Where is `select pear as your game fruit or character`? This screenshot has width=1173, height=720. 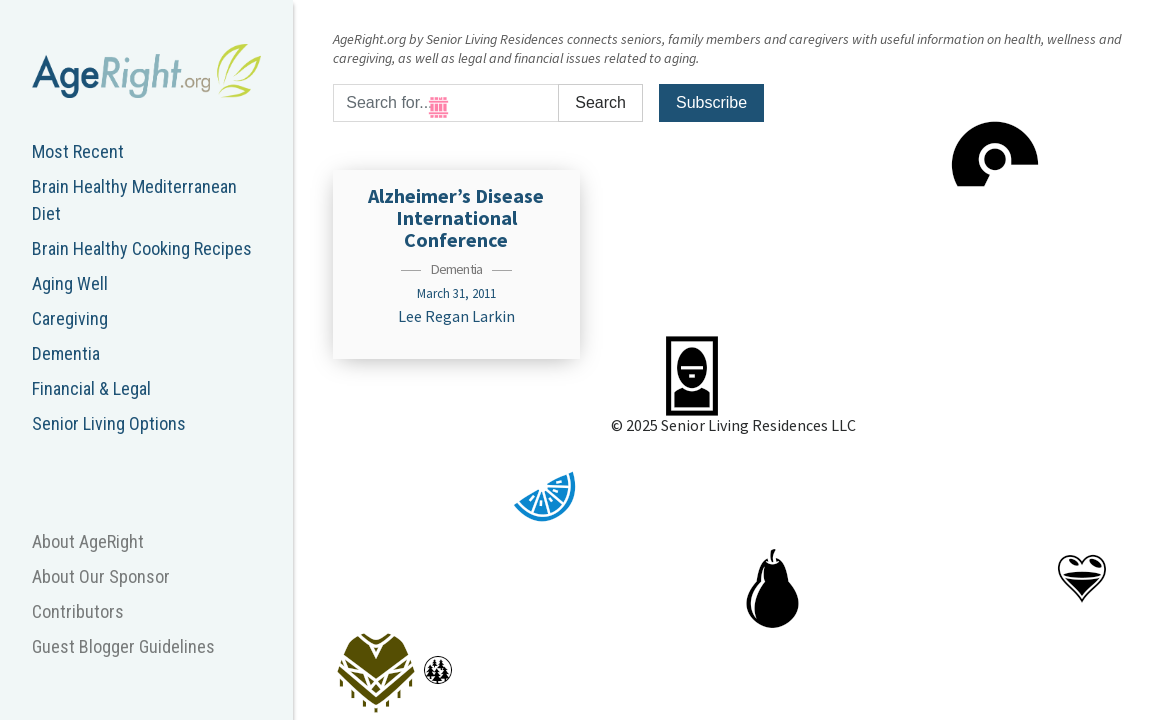 select pear as your game fruit or character is located at coordinates (772, 588).